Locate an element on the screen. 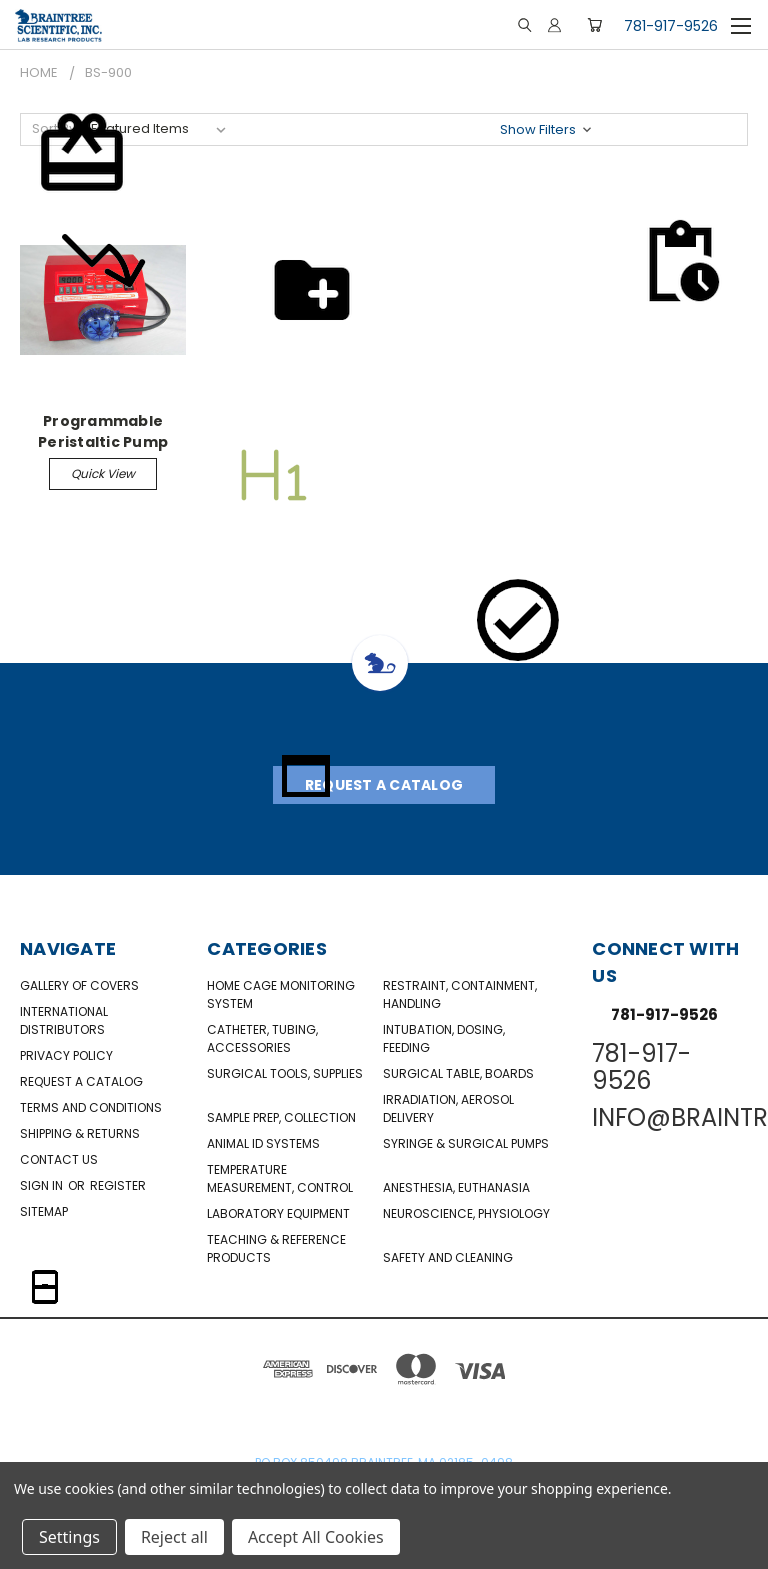 The width and height of the screenshot is (768, 1569). indicates a declining trend or decreasing value is located at coordinates (104, 261).